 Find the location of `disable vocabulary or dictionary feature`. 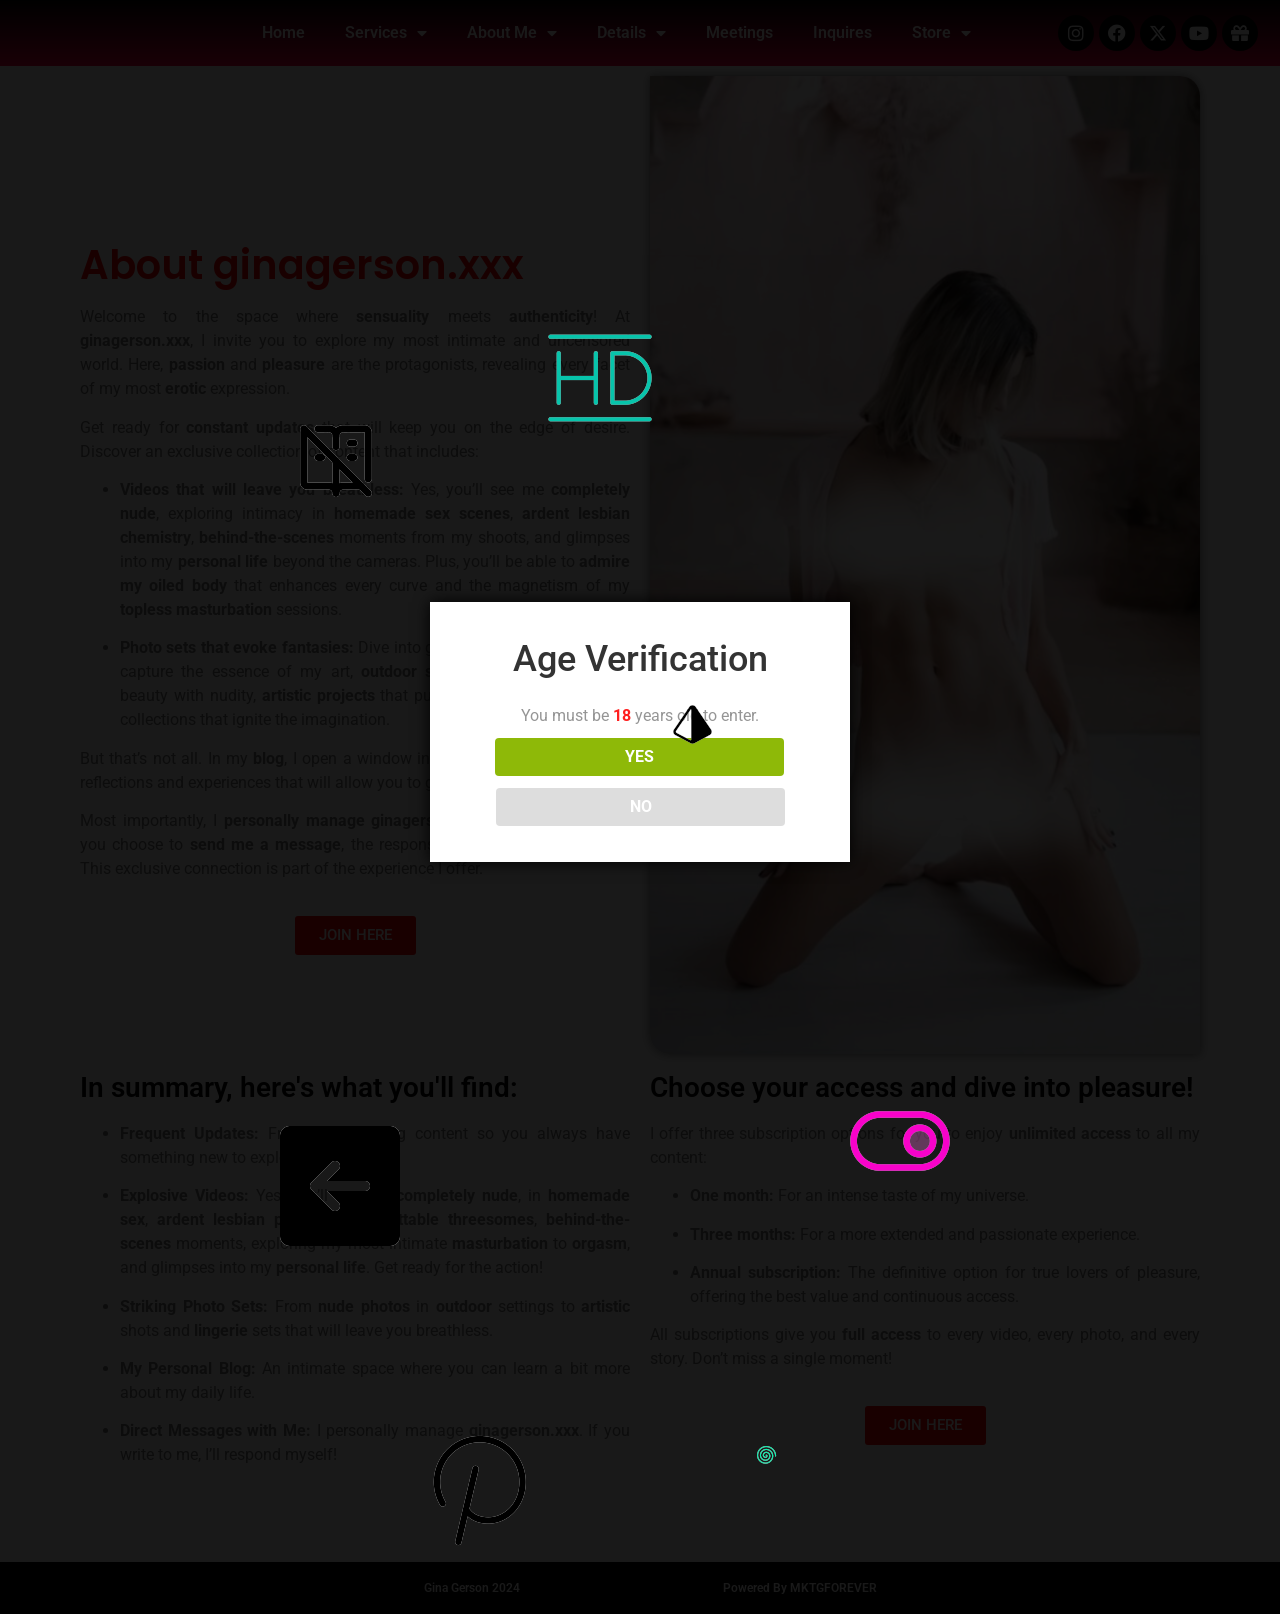

disable vocabulary or dictionary feature is located at coordinates (336, 461).